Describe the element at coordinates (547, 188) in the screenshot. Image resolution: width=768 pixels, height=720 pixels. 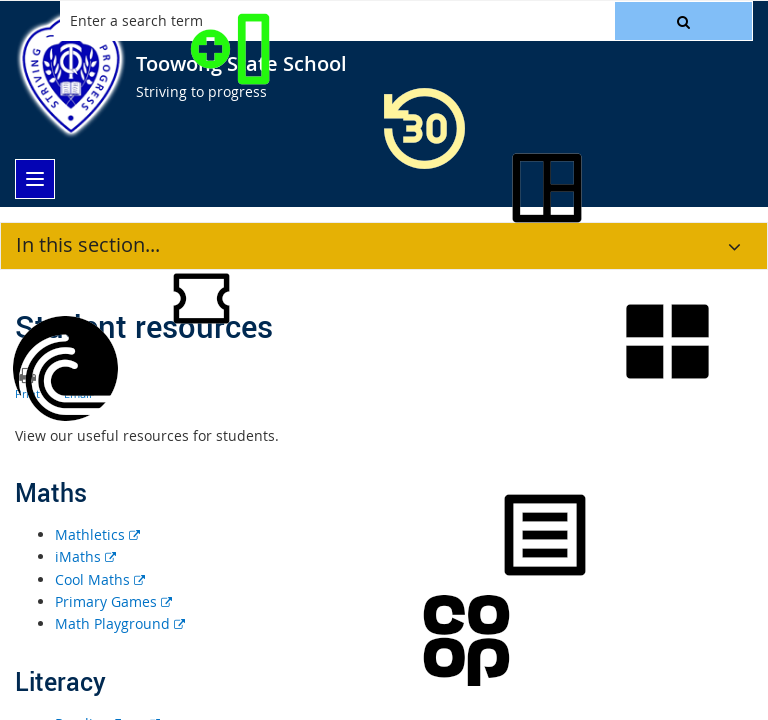
I see `switch to grid layout view` at that location.